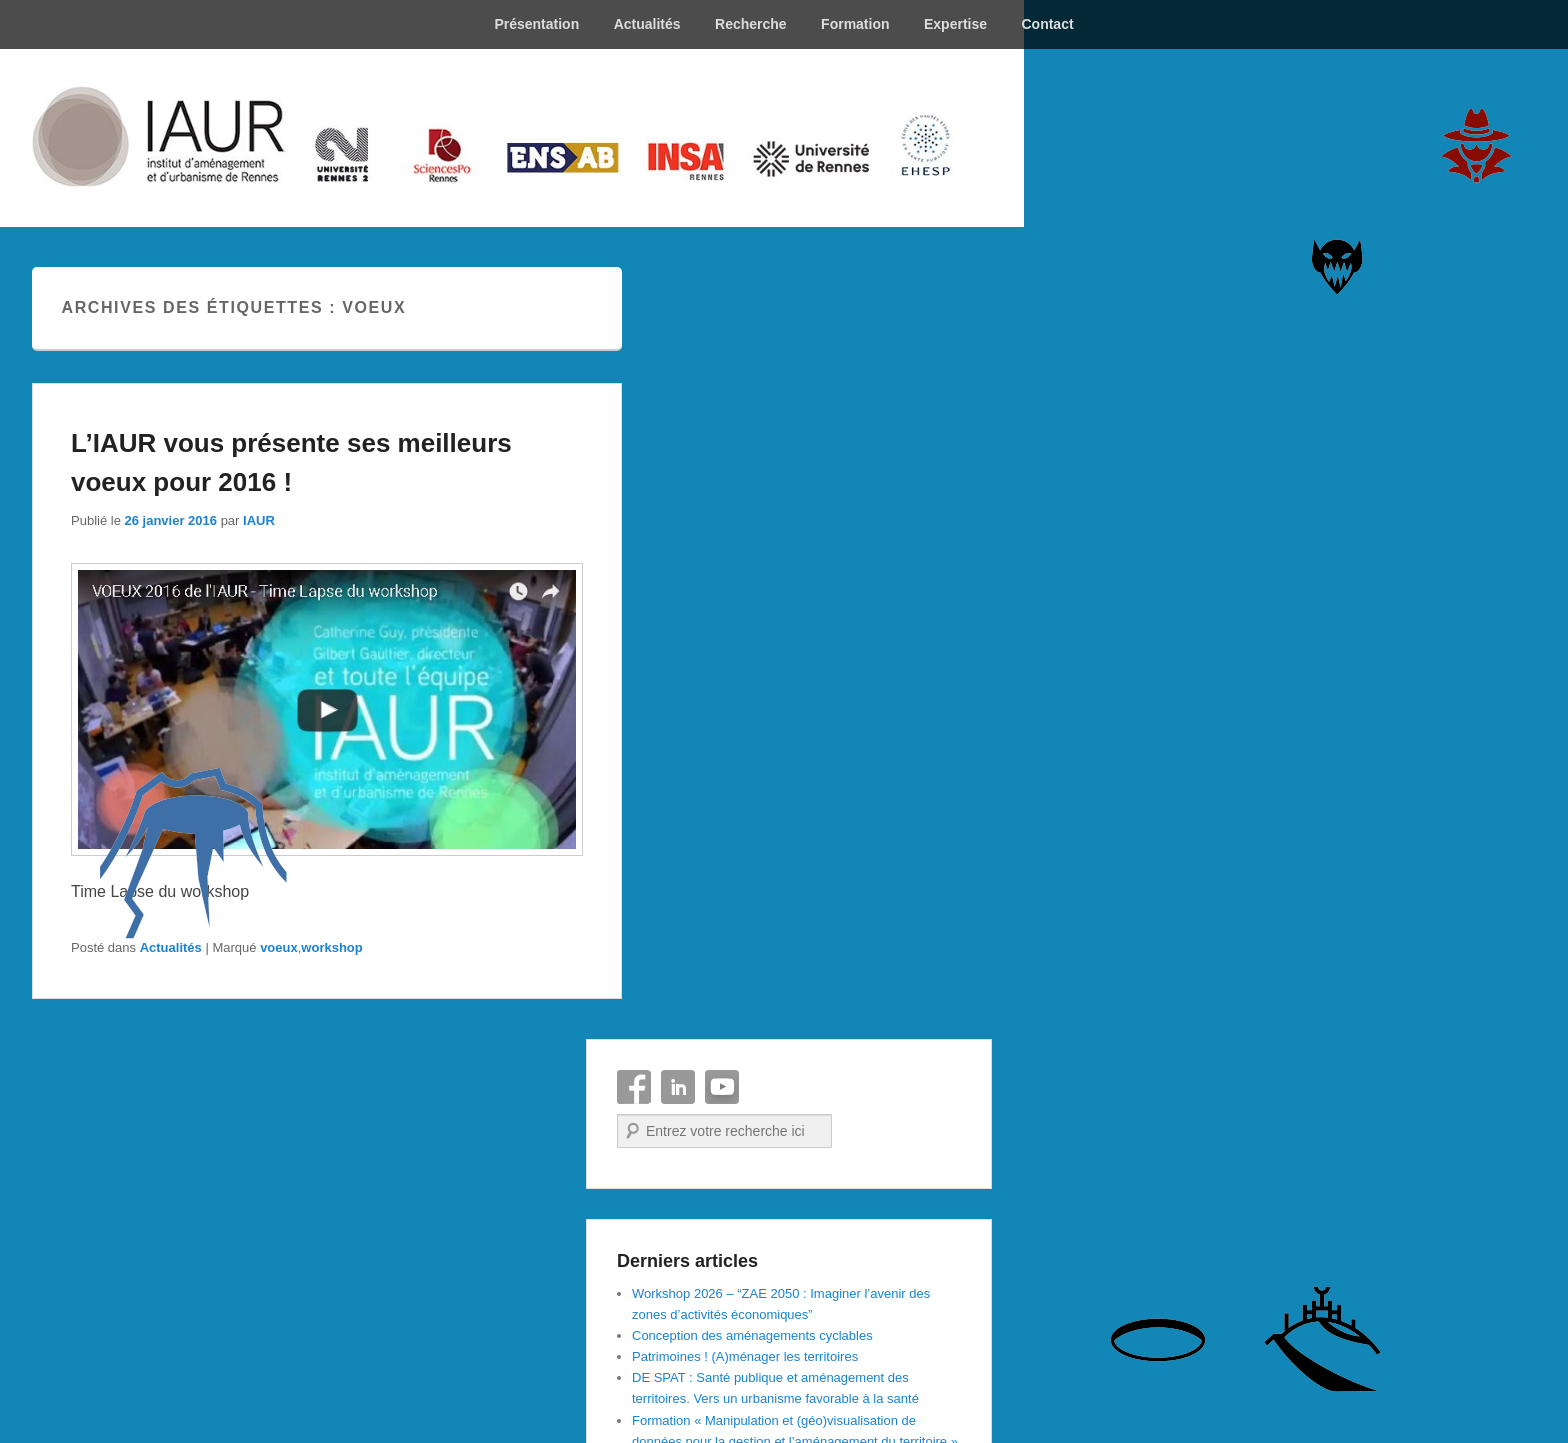  What do you see at coordinates (1337, 267) in the screenshot?
I see `select imp or demon character` at bounding box center [1337, 267].